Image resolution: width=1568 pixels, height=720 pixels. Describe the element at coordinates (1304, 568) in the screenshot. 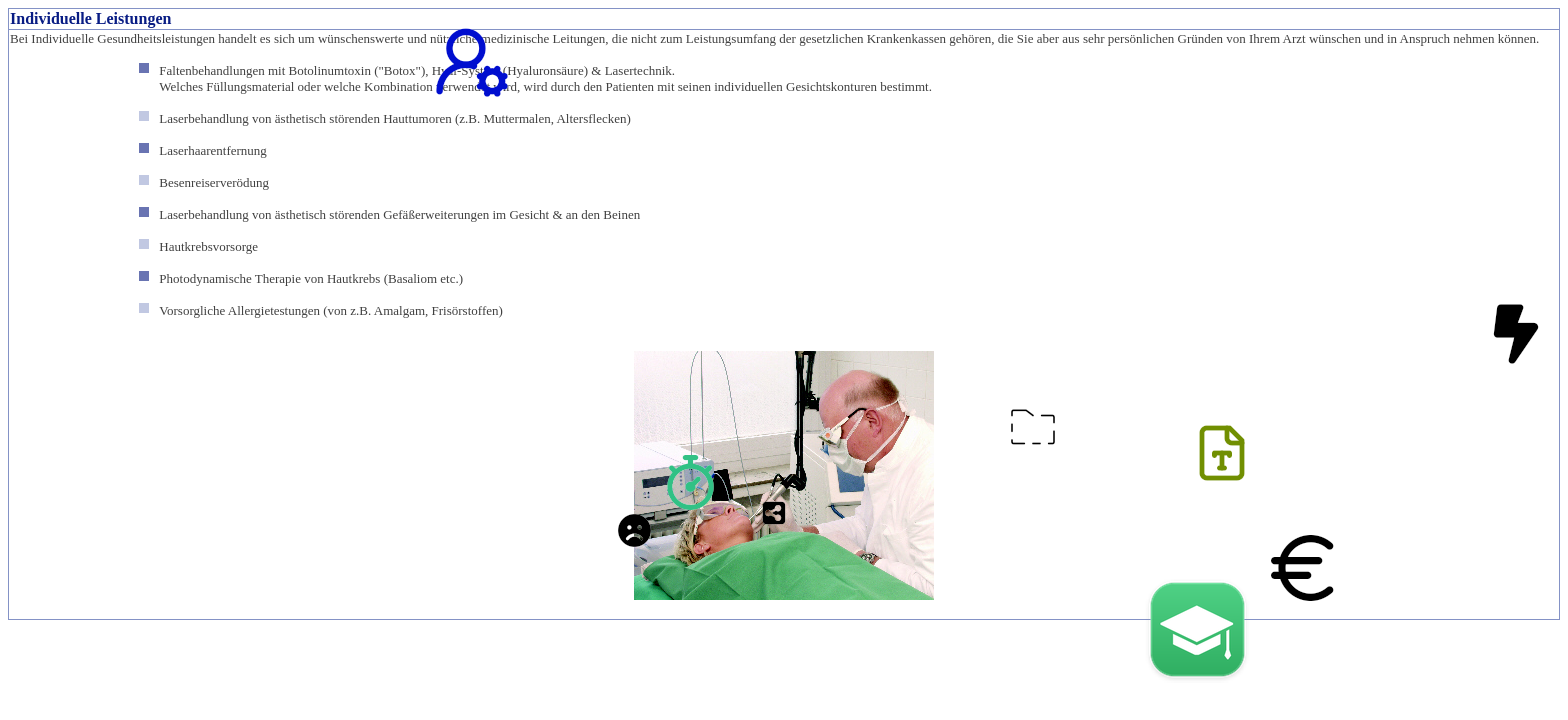

I see `view or select euro currency` at that location.